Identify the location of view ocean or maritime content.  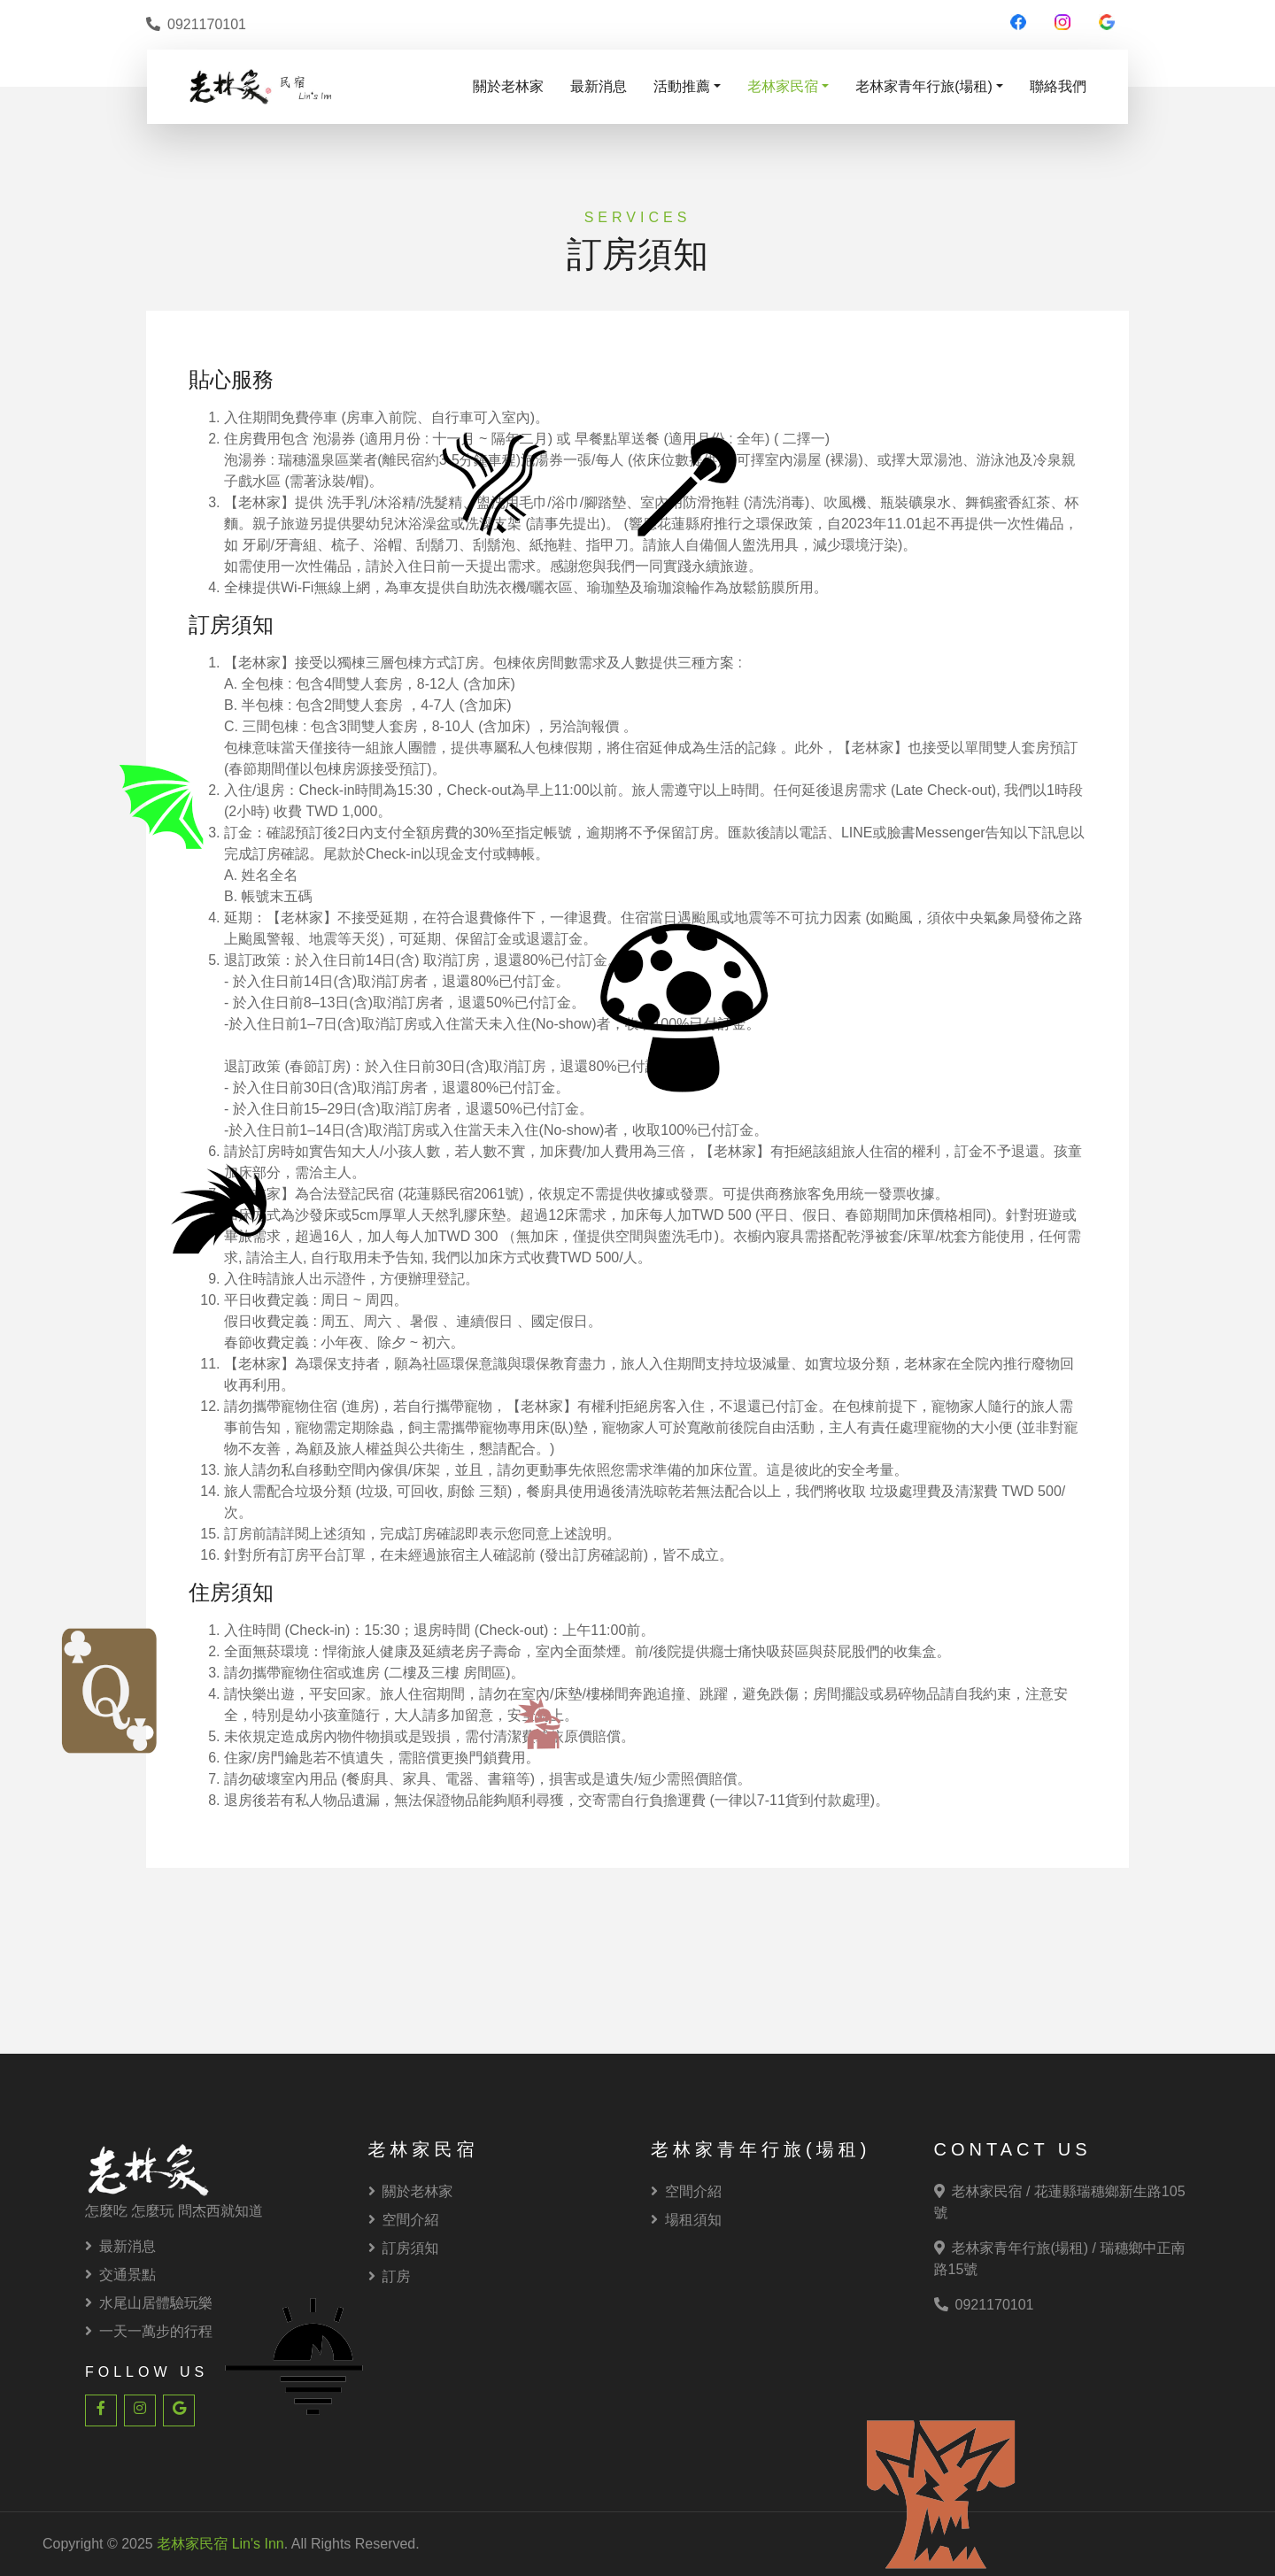
(294, 2349).